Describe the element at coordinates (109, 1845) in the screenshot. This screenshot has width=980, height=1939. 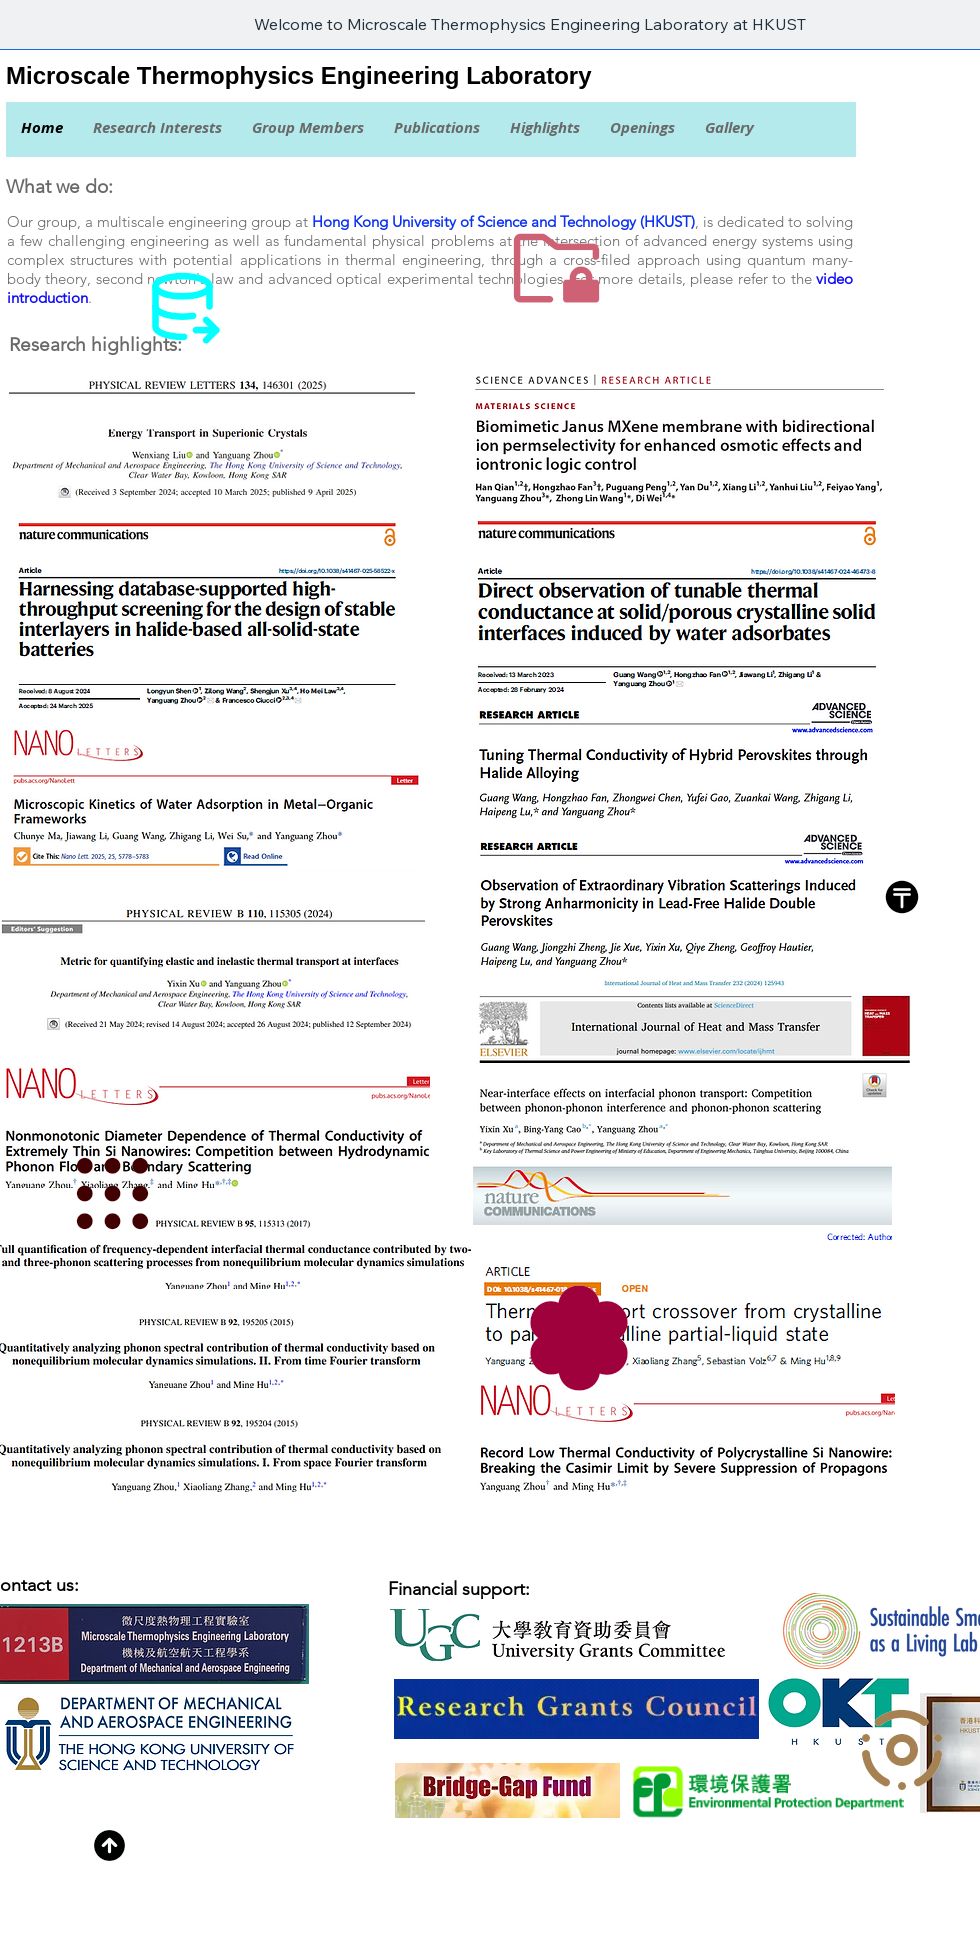
I see `upload a file or content` at that location.